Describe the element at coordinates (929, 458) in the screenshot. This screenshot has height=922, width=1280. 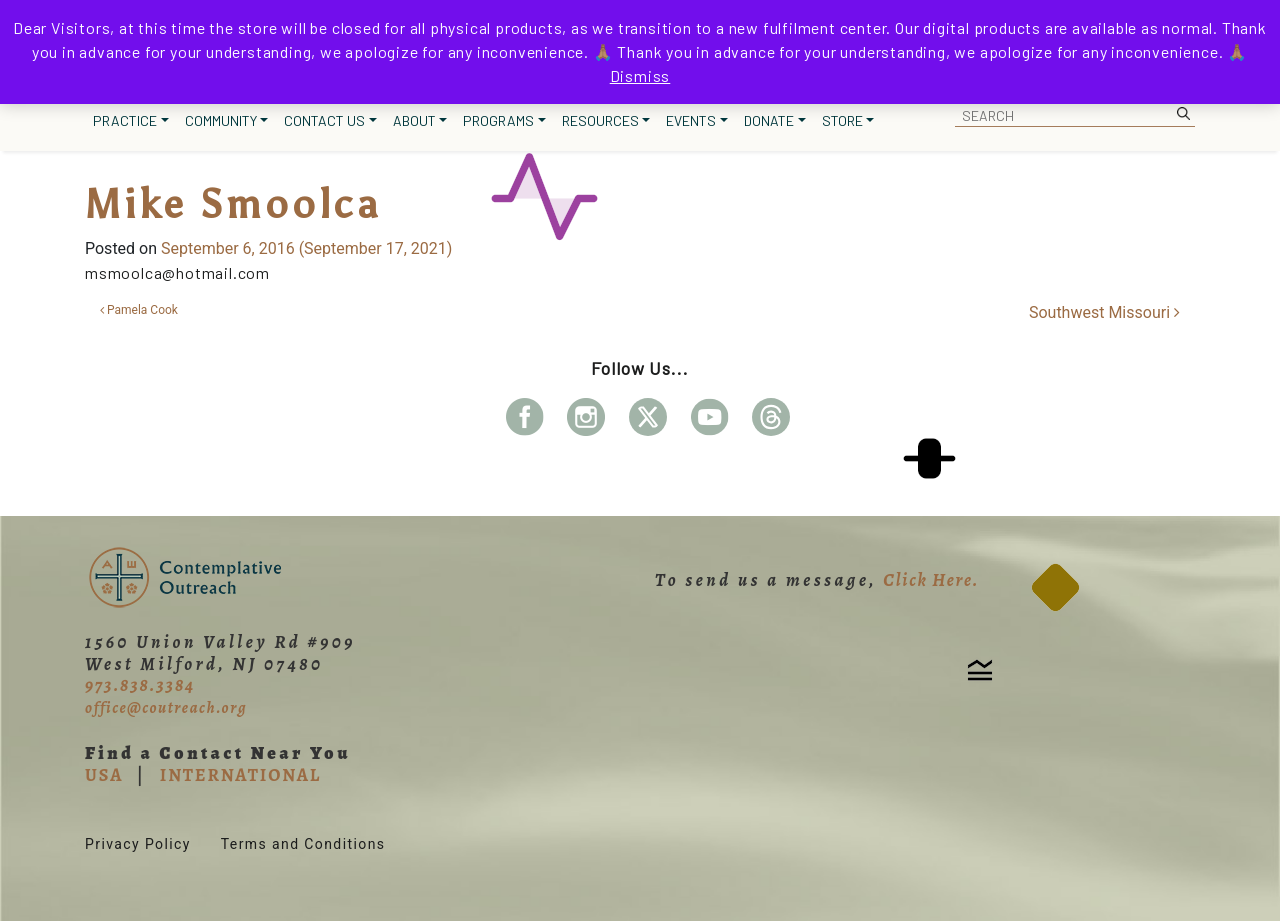
I see `align selected element to vertical center` at that location.